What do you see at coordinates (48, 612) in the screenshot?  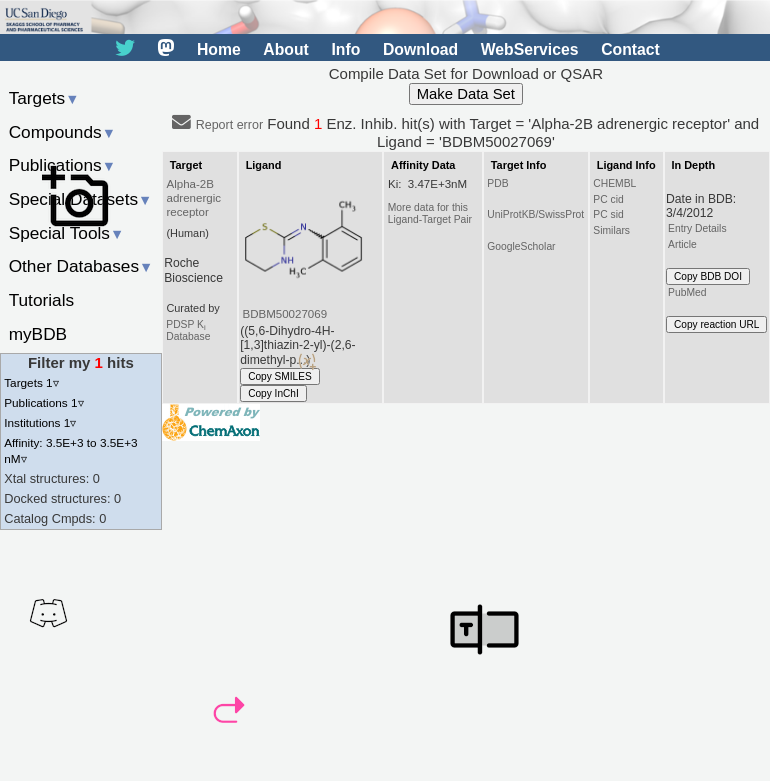 I see `open Discord` at bounding box center [48, 612].